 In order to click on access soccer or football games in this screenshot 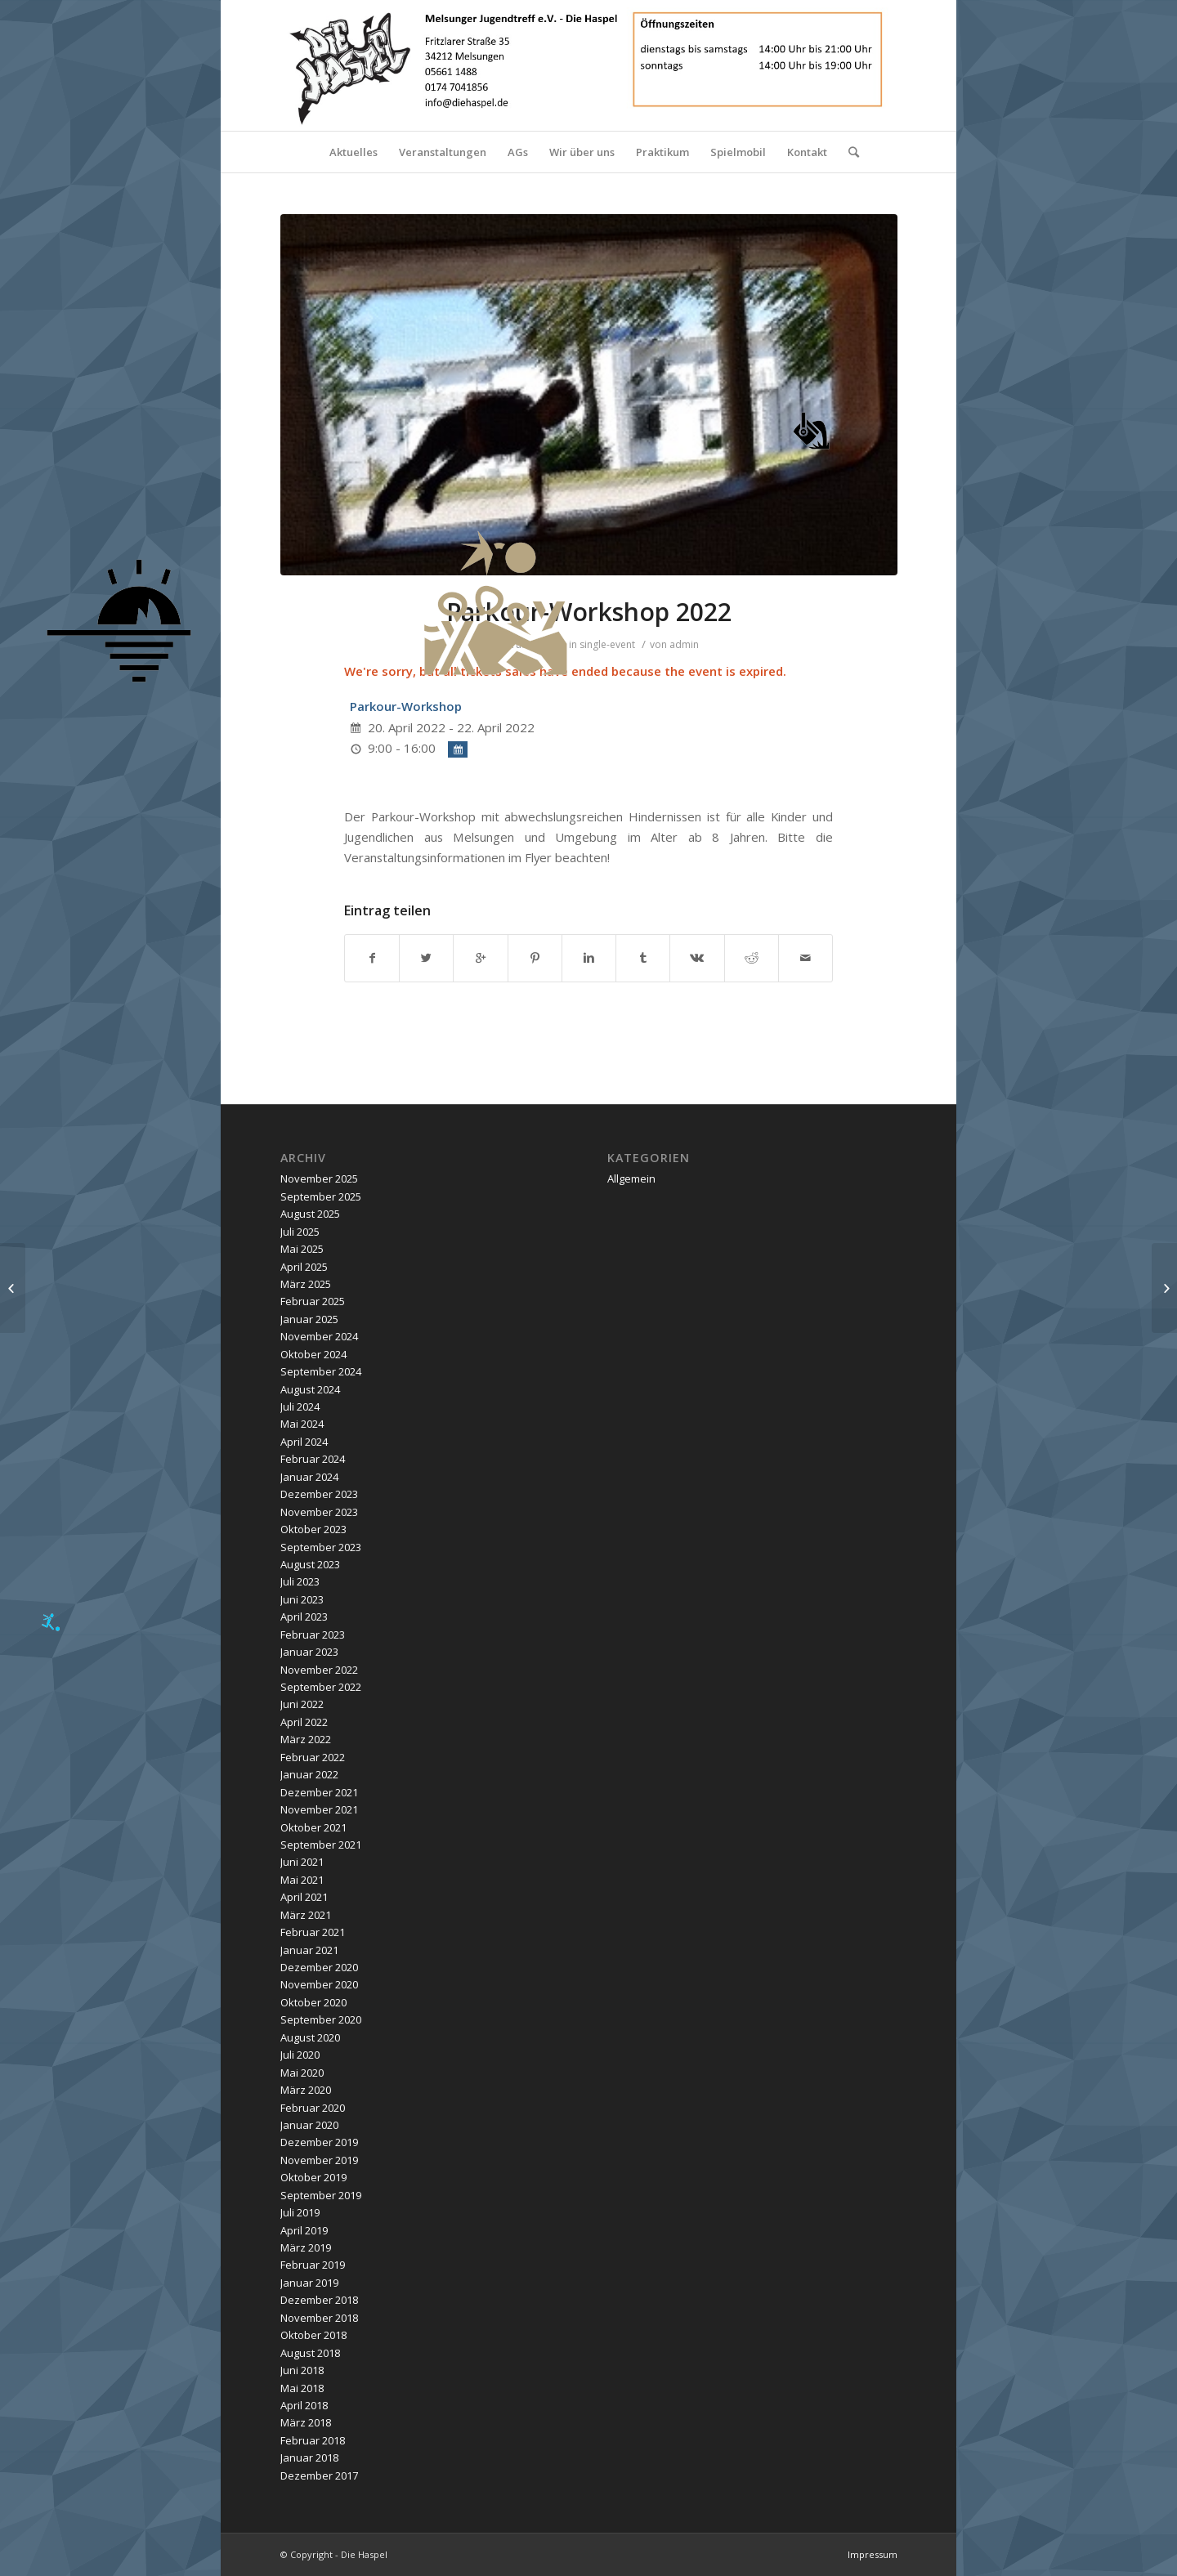, I will do `click(51, 1622)`.